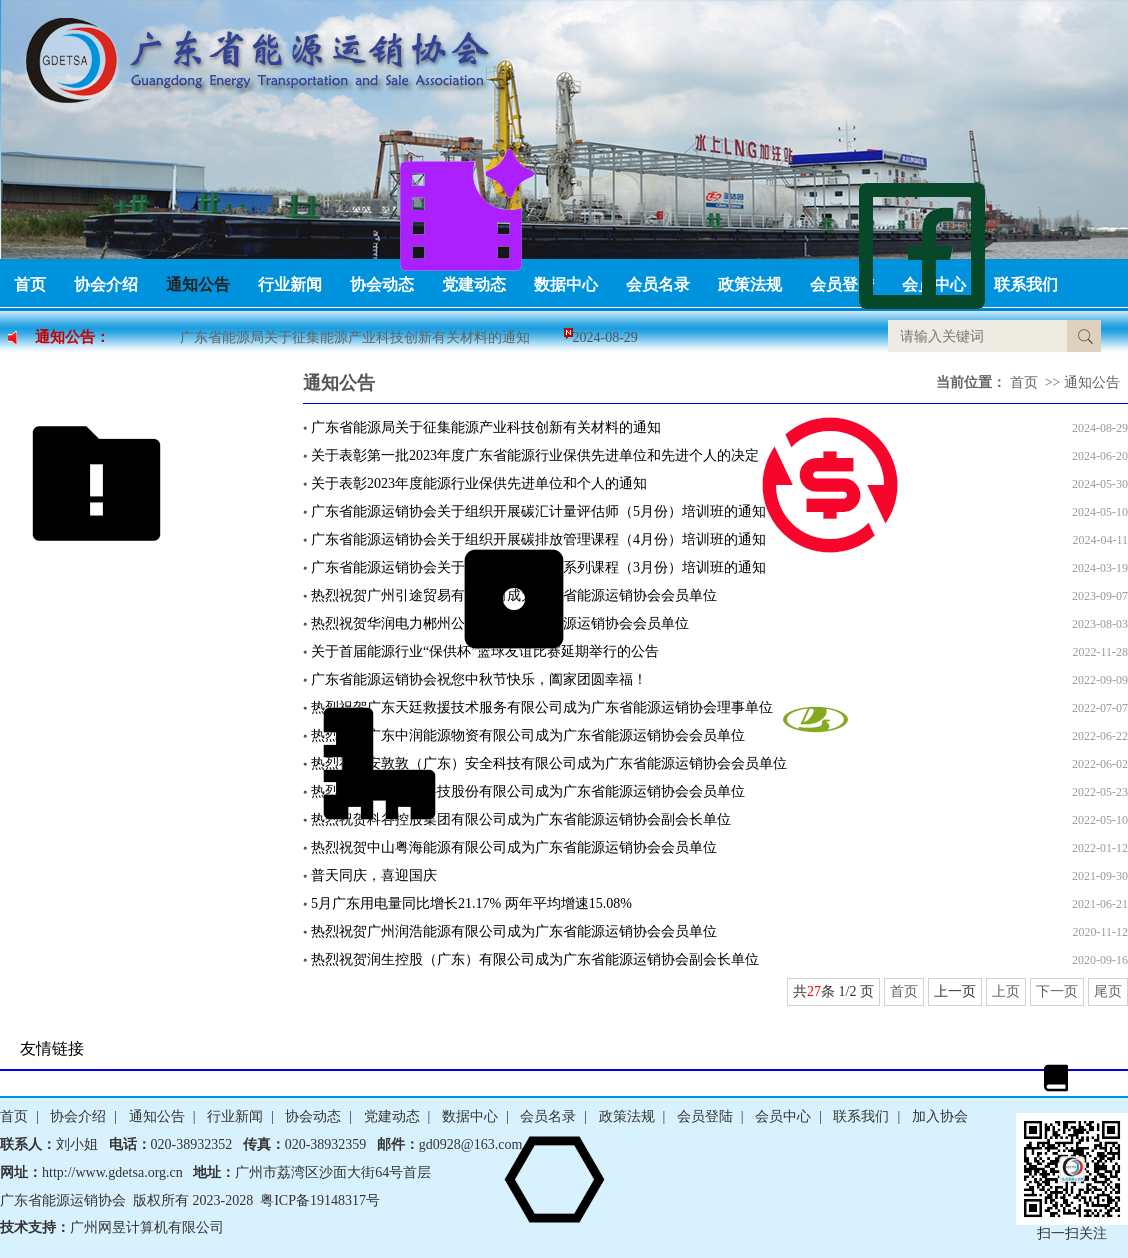 The width and height of the screenshot is (1128, 1258). What do you see at coordinates (96, 483) in the screenshot?
I see `folder contains items that need attention` at bounding box center [96, 483].